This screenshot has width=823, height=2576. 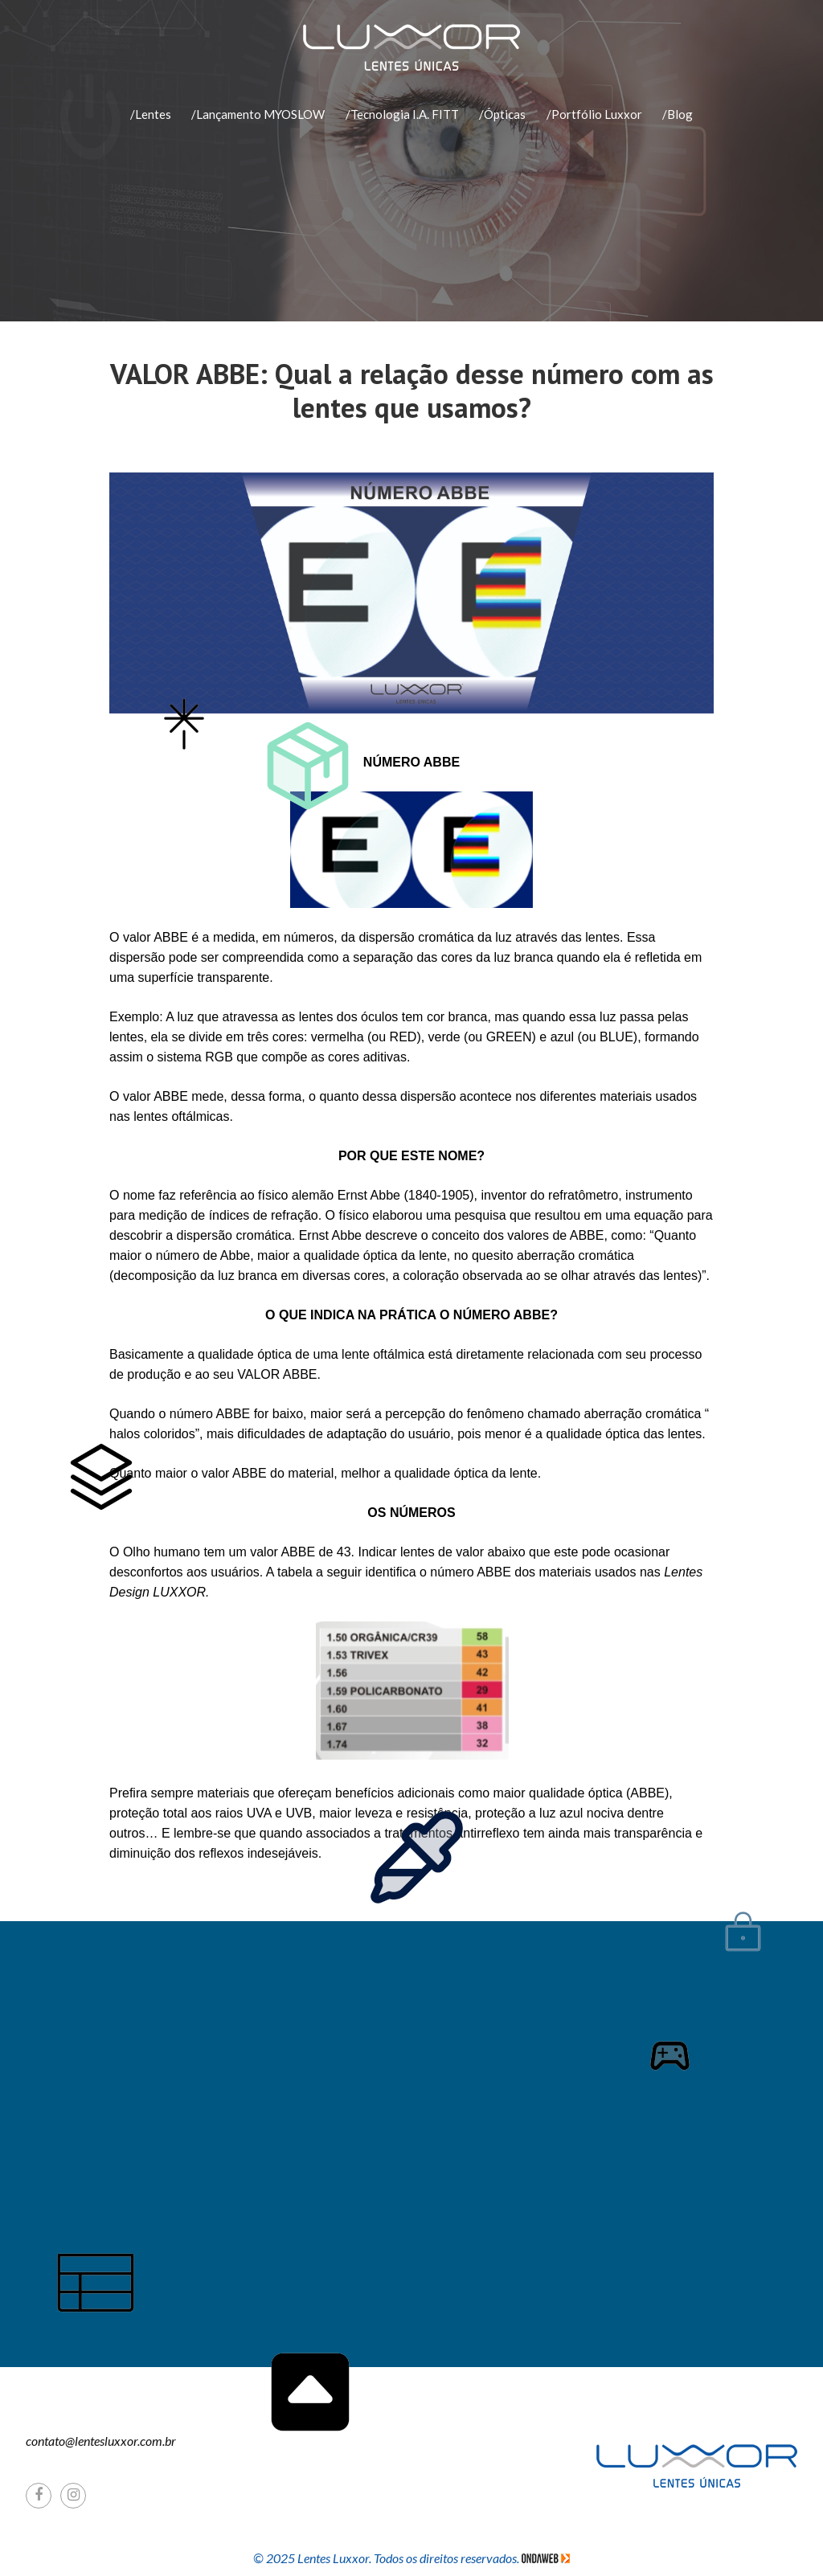 I want to click on indicates a locked or secured item, so click(x=743, y=1933).